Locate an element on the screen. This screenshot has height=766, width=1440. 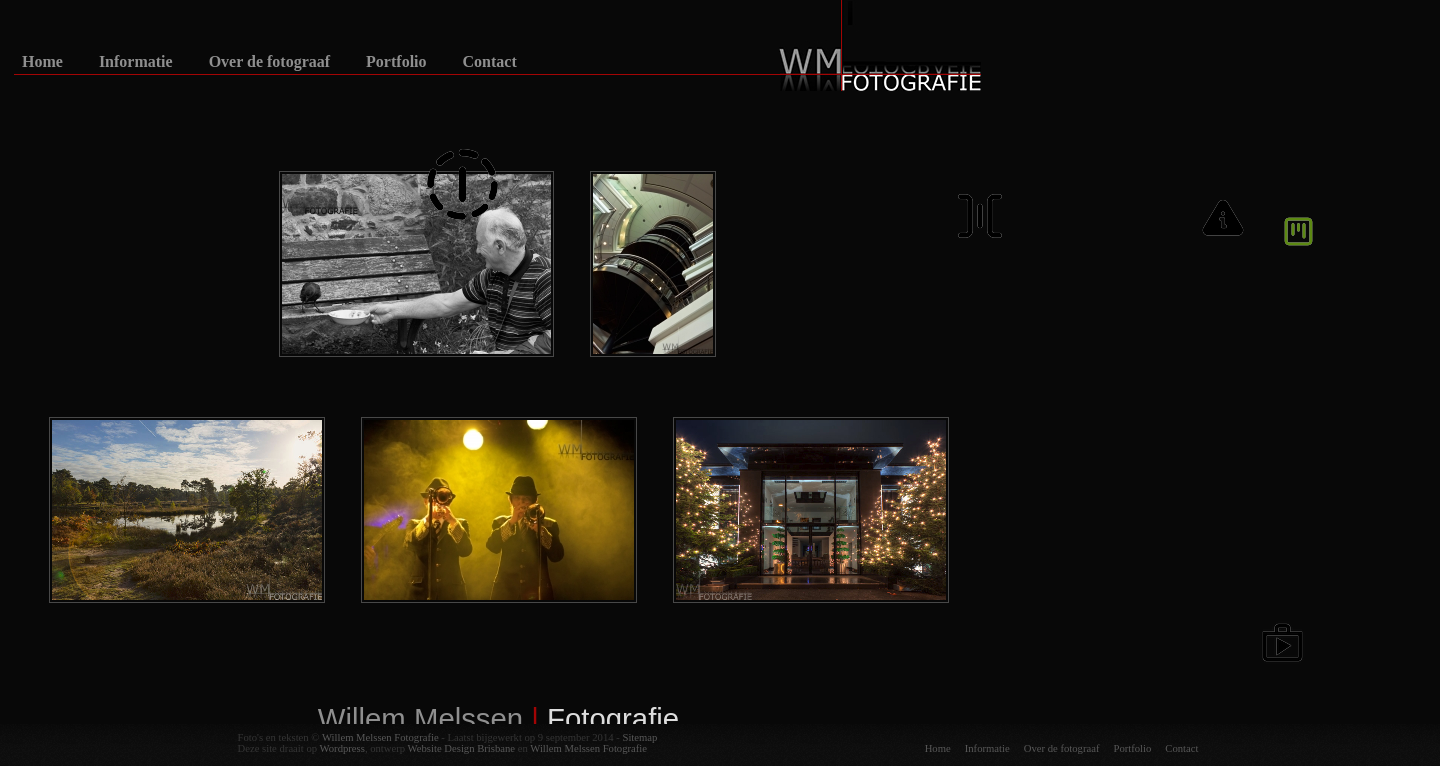
view important information or notice is located at coordinates (1223, 219).